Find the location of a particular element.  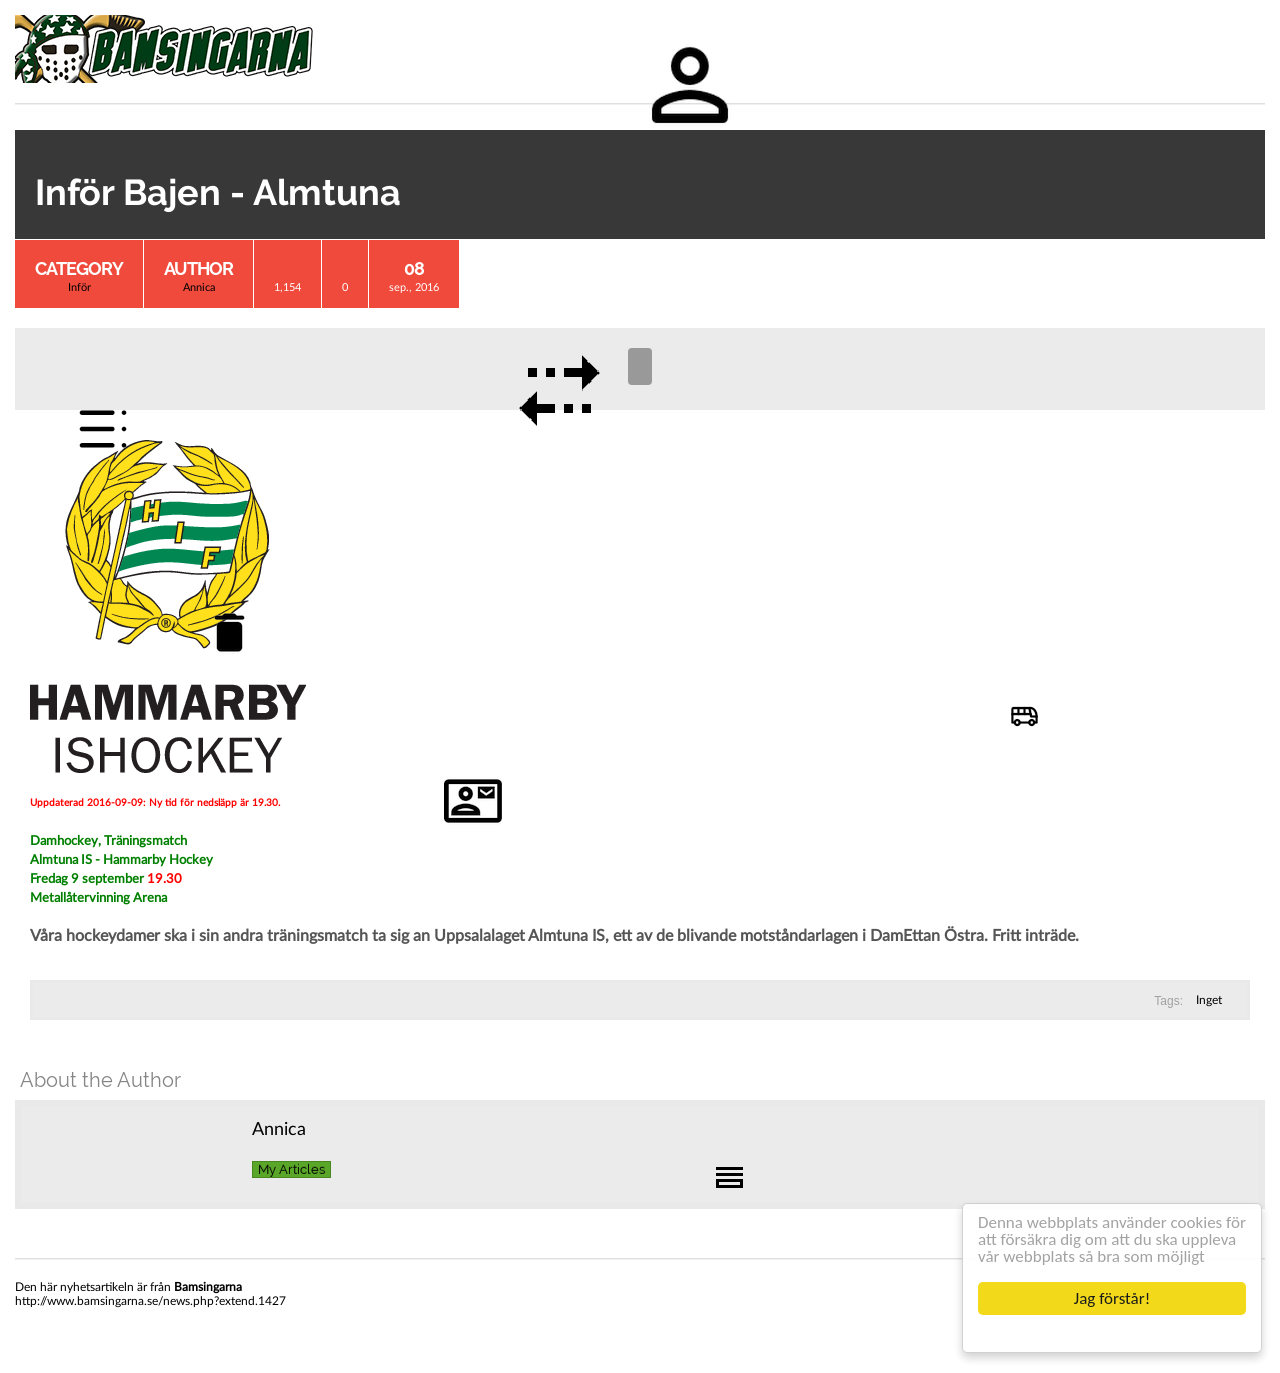

split view horizontally is located at coordinates (729, 1177).